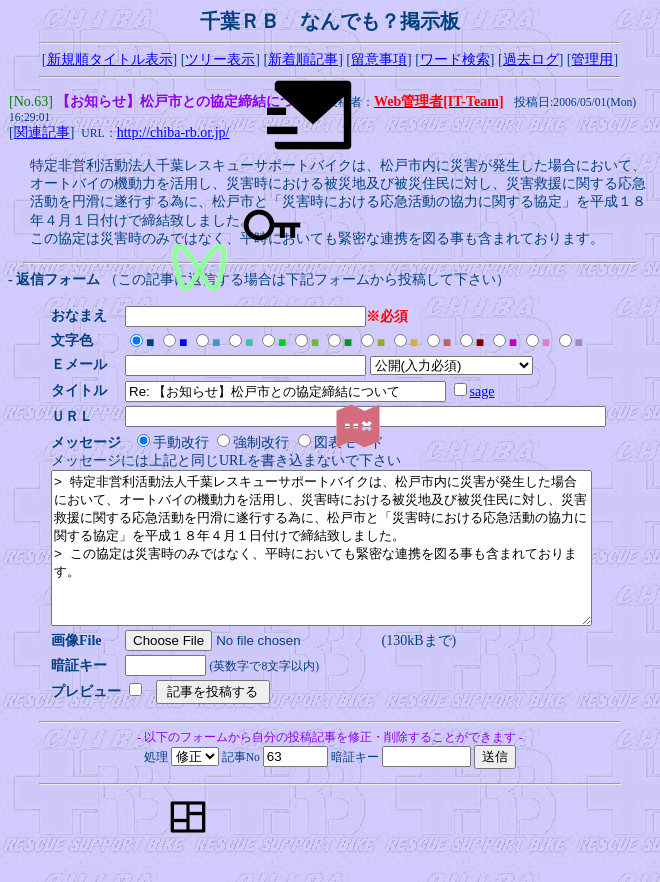  I want to click on switch to masonry grid layout, so click(188, 817).